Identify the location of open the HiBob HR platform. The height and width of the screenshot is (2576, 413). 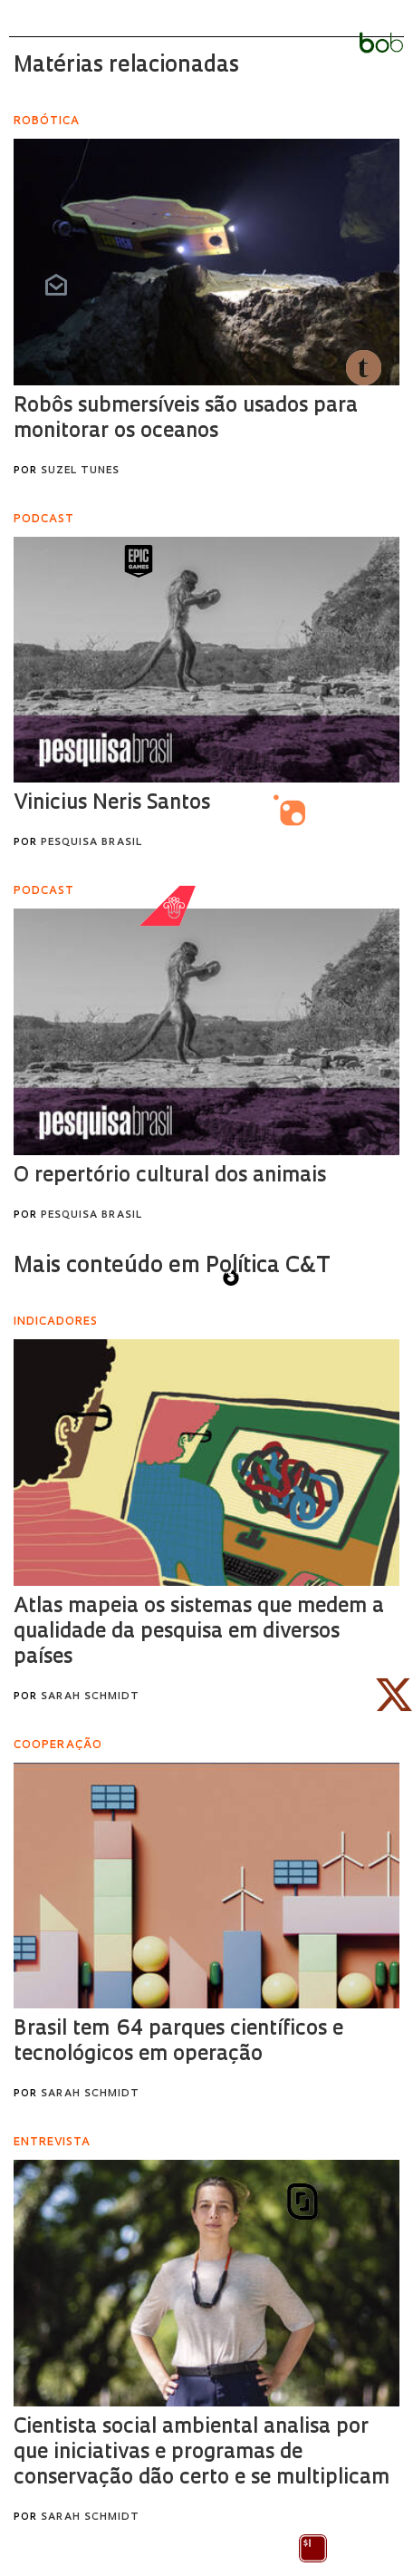
(381, 43).